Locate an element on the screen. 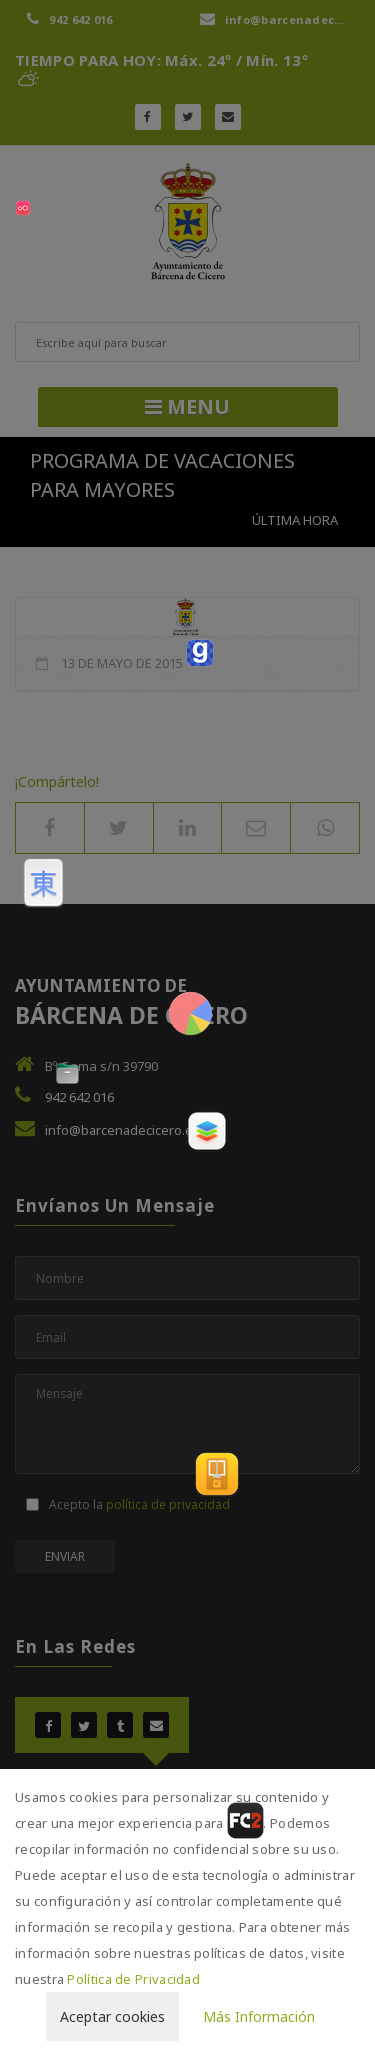  open onlyoffice document suite is located at coordinates (207, 1131).